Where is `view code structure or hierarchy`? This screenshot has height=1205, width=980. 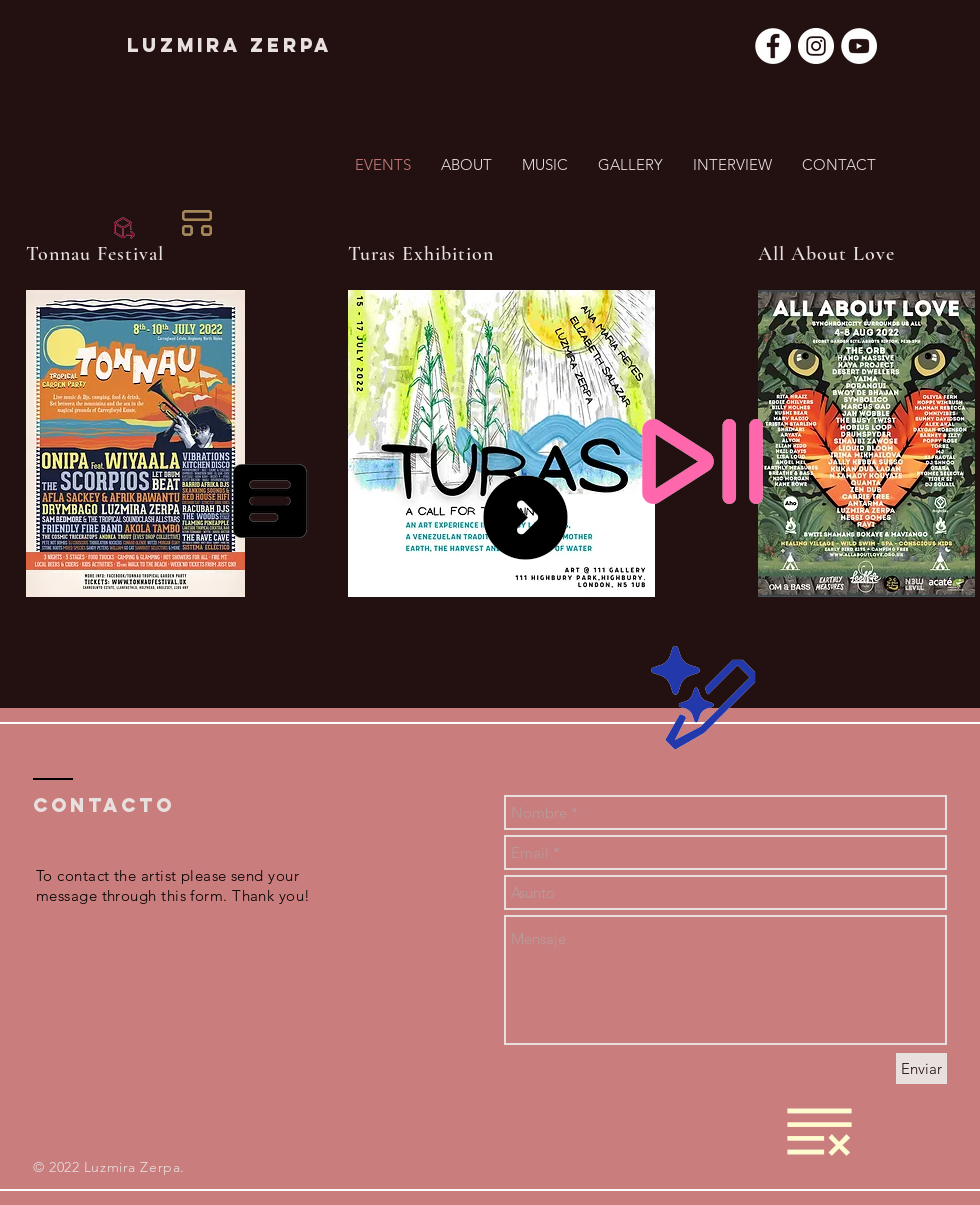
view code structure or hierarchy is located at coordinates (197, 223).